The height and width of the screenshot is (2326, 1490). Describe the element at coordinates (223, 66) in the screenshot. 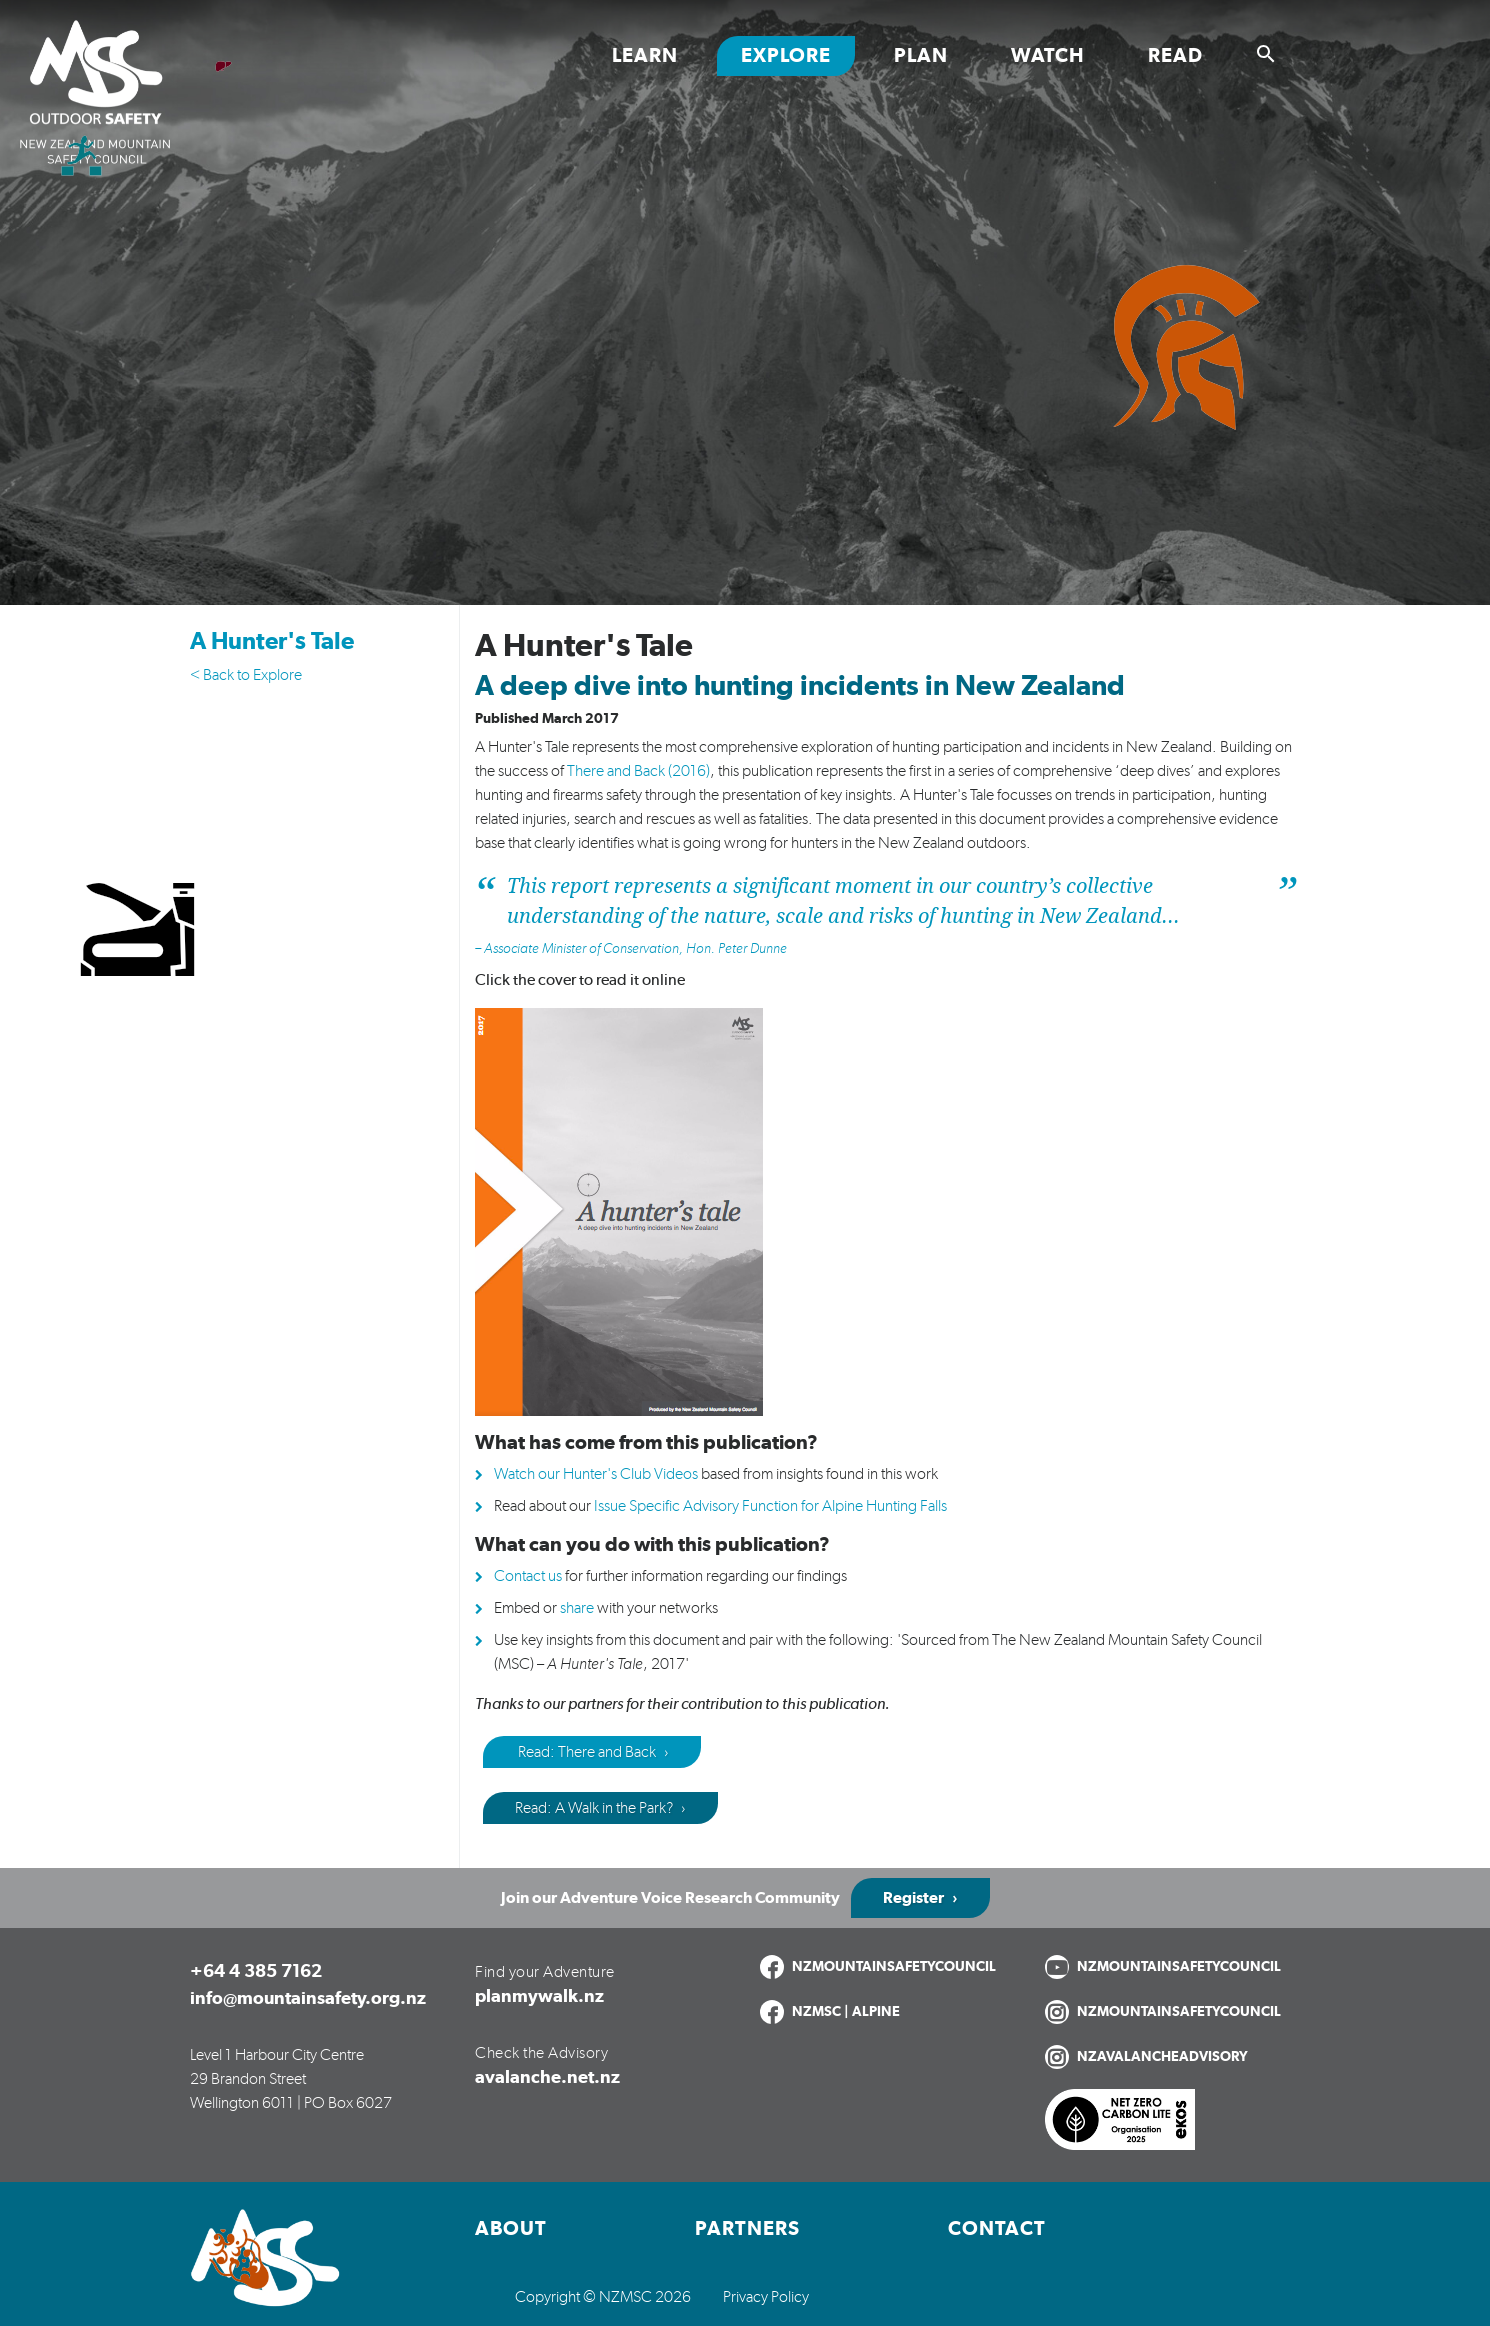

I see `view liver health information` at that location.